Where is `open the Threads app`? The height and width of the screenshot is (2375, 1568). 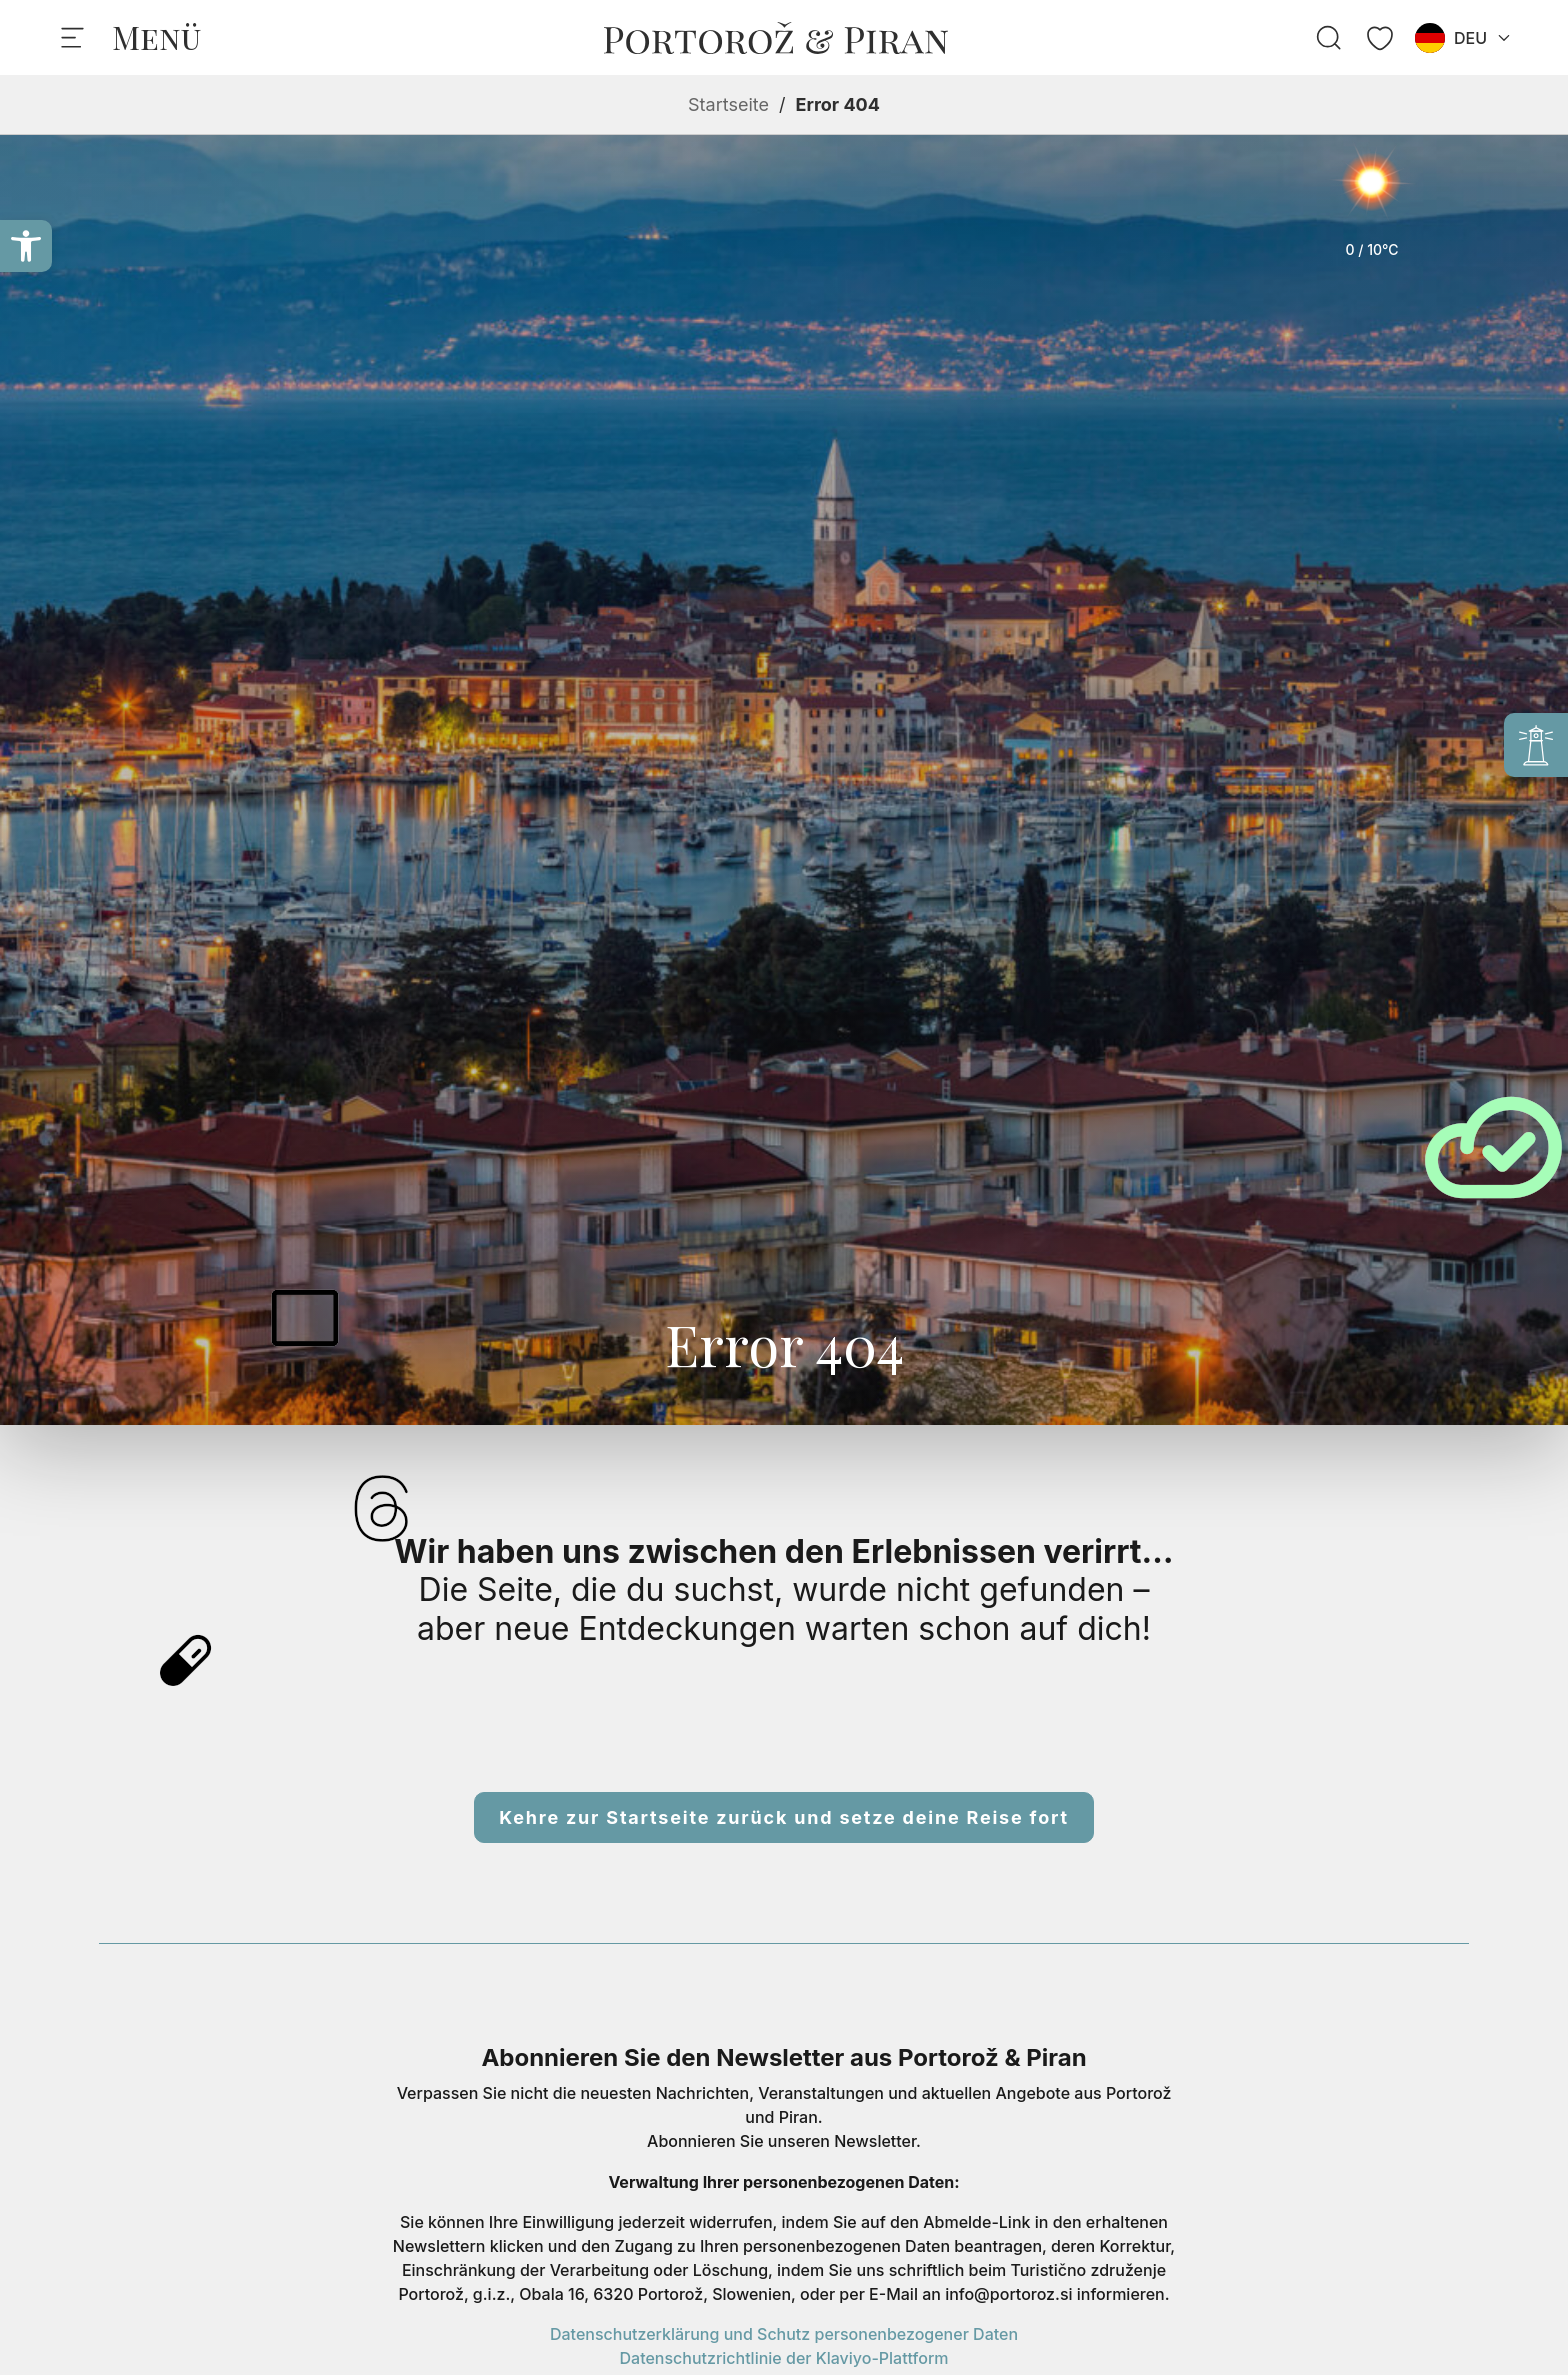
open the Threads app is located at coordinates (382, 1508).